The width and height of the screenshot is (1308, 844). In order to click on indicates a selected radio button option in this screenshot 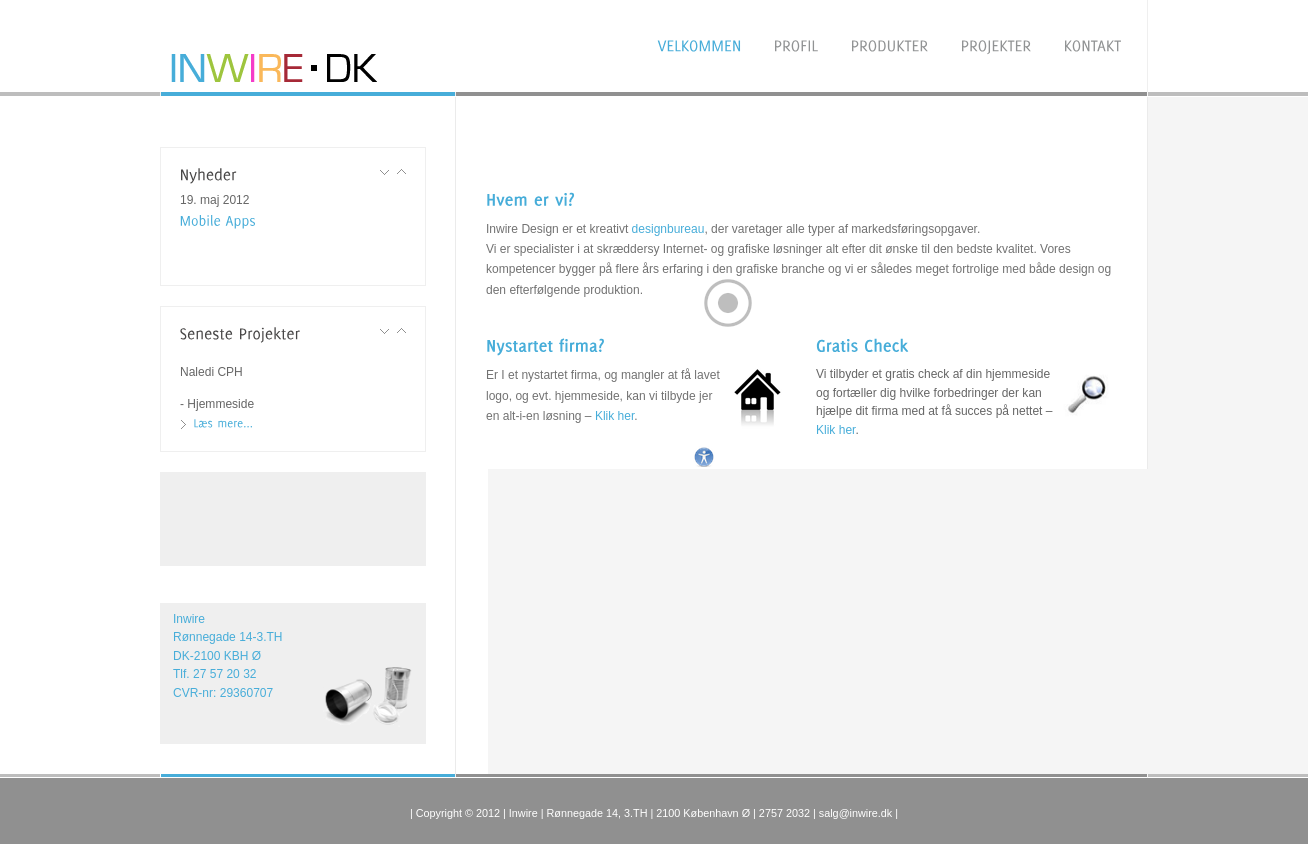, I will do `click(728, 303)`.